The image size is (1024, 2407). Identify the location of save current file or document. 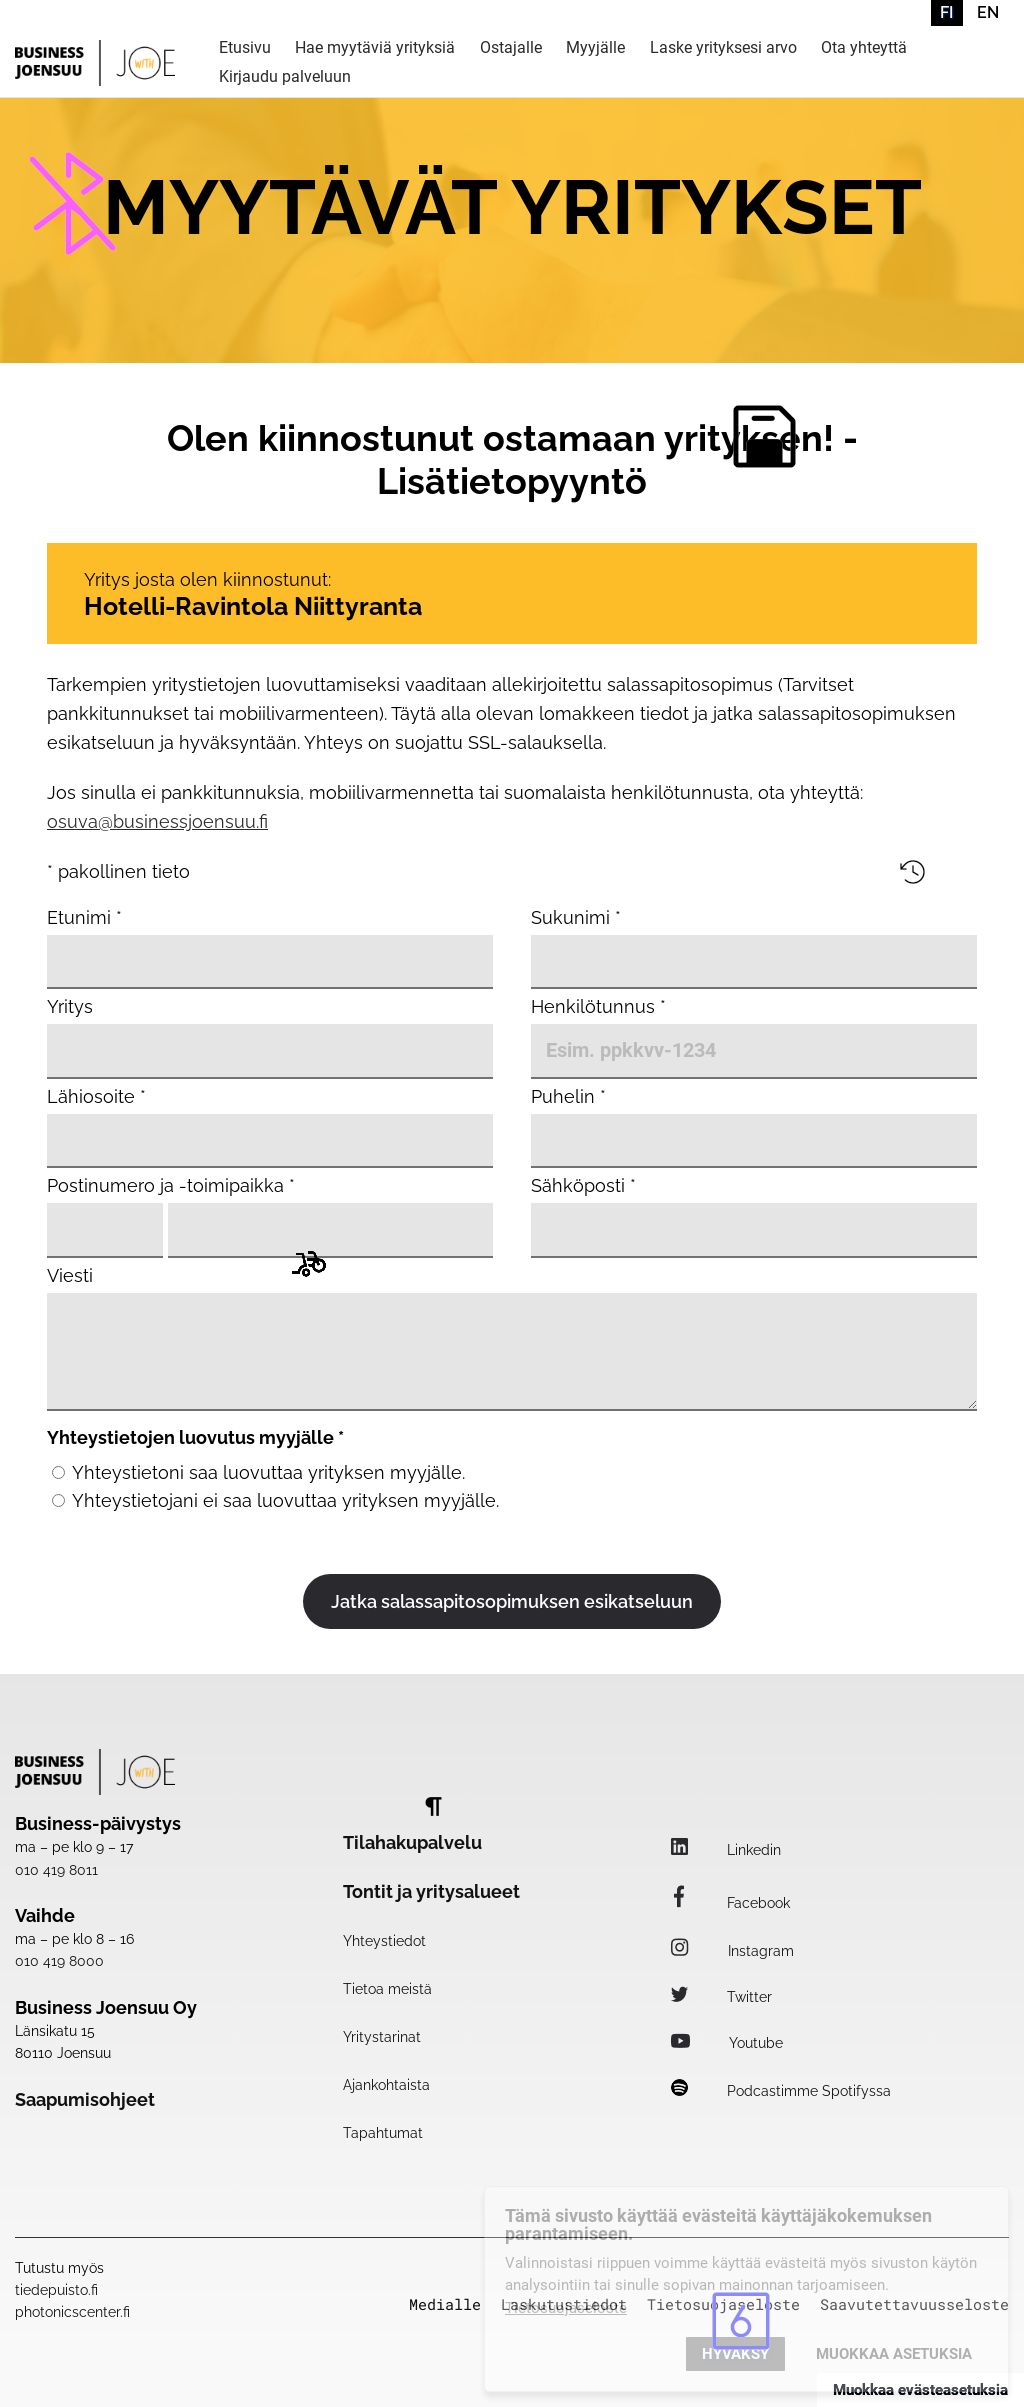
(764, 436).